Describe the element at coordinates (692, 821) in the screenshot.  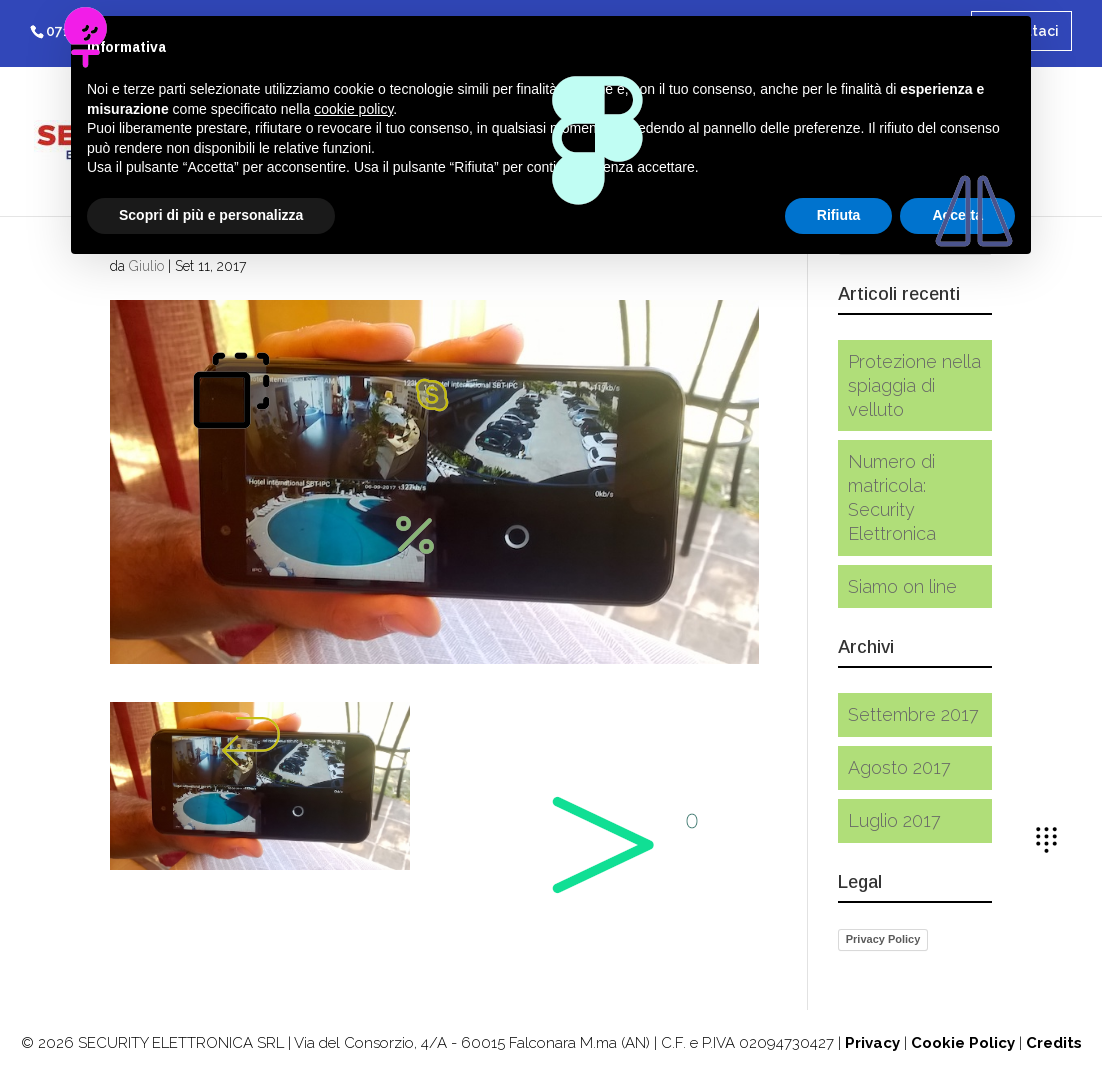
I see `indicates zero items or empty count` at that location.